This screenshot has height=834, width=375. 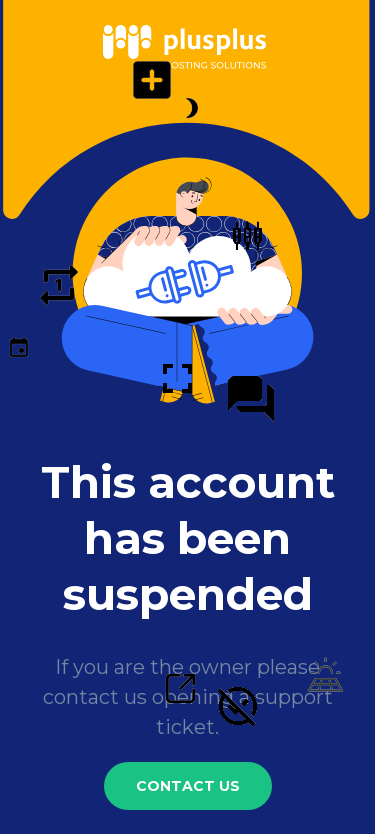 What do you see at coordinates (247, 235) in the screenshot?
I see `configure audio/video input settings` at bounding box center [247, 235].